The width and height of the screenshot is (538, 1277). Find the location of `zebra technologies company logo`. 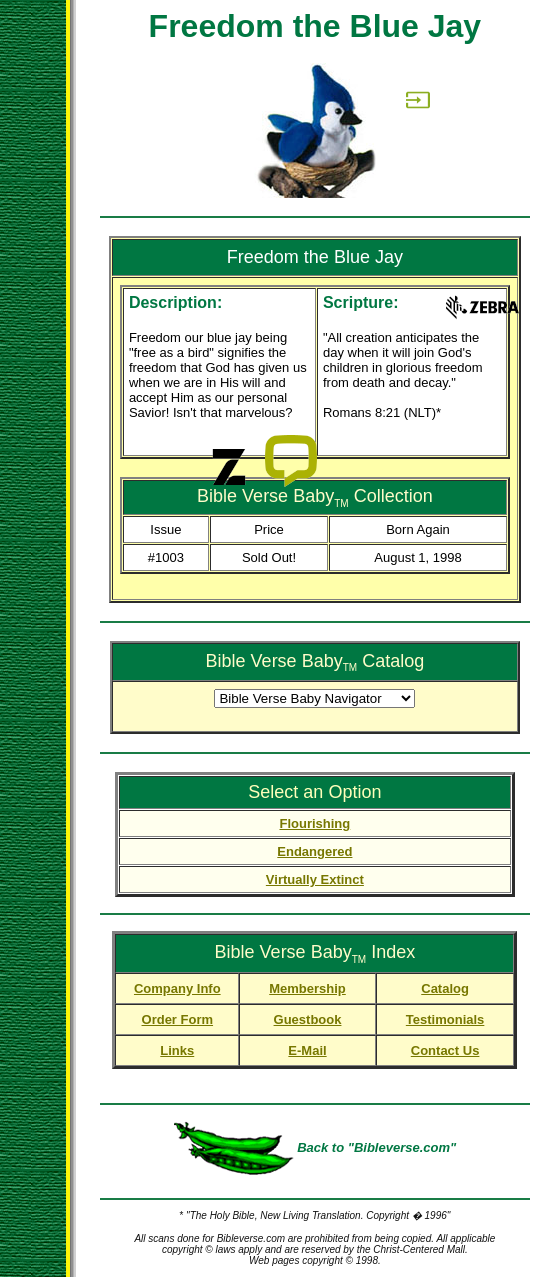

zebra technologies company logo is located at coordinates (482, 307).